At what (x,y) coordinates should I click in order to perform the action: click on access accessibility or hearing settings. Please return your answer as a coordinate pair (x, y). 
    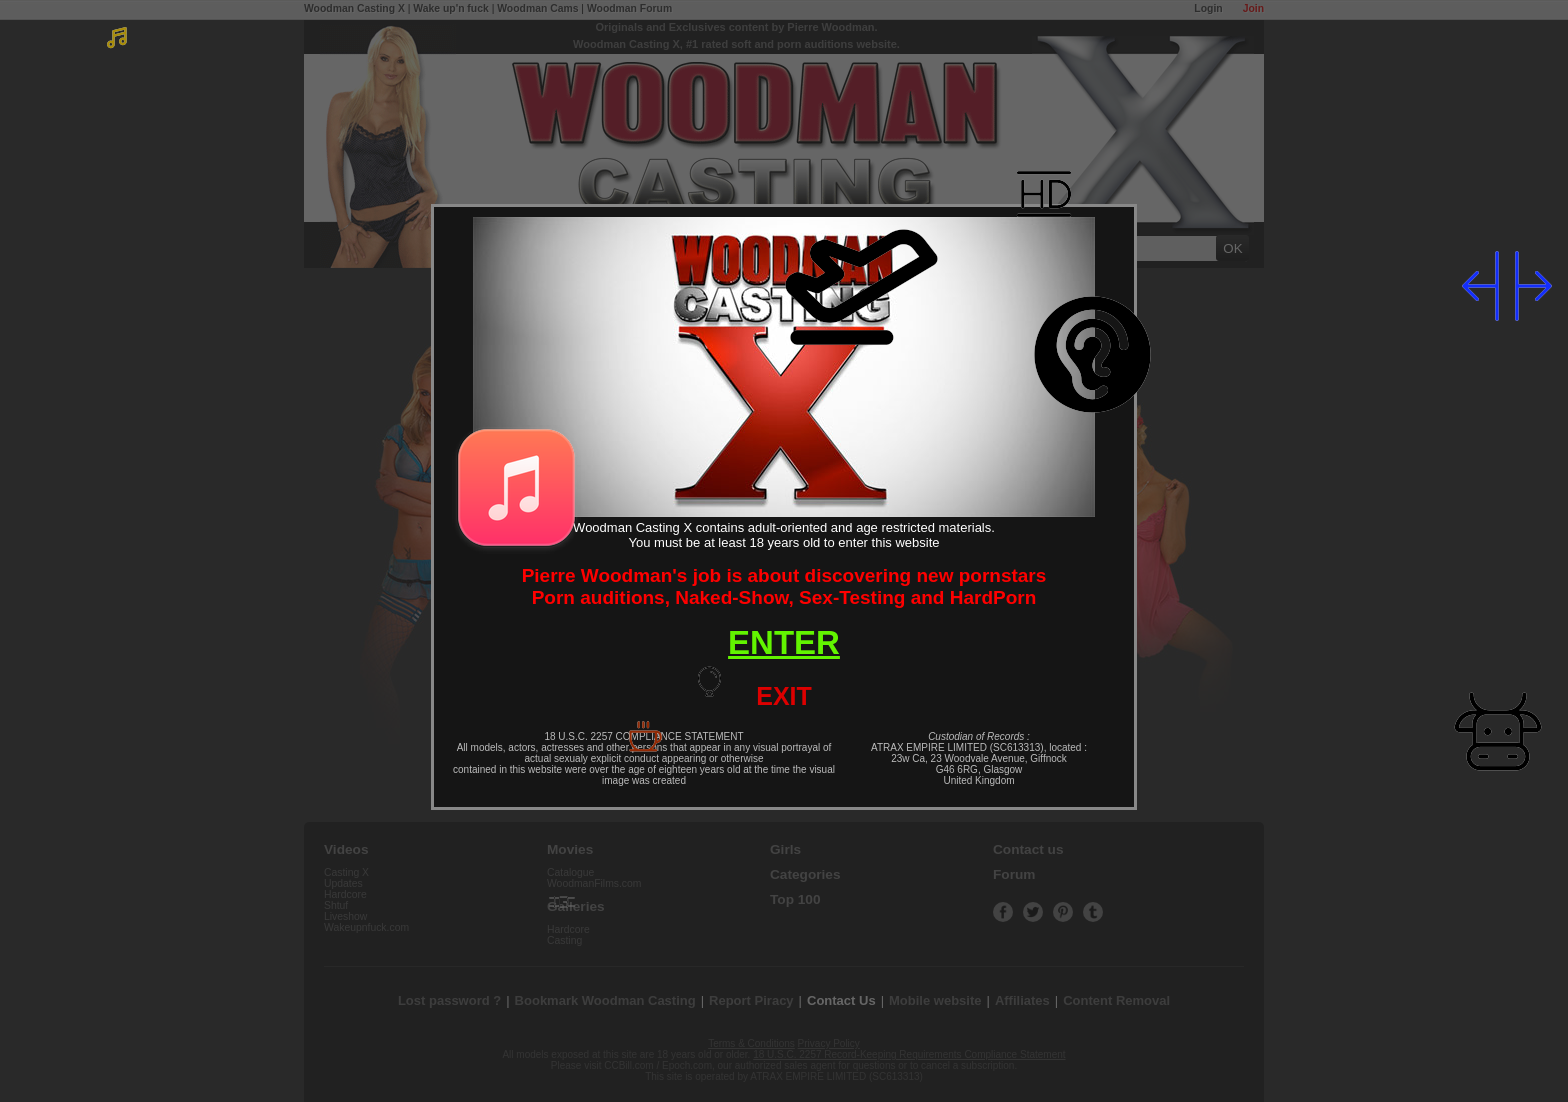
    Looking at the image, I should click on (1092, 354).